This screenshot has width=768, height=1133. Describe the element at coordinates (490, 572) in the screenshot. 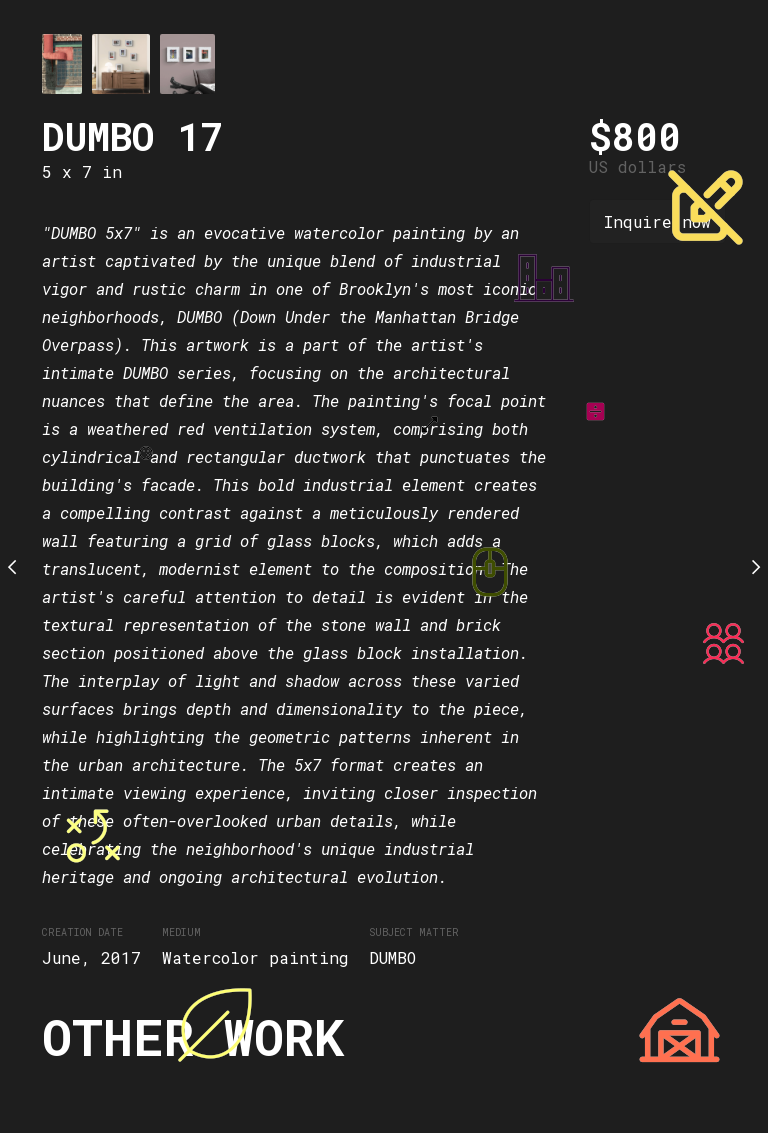

I see `indicates middle mouse button click action` at that location.